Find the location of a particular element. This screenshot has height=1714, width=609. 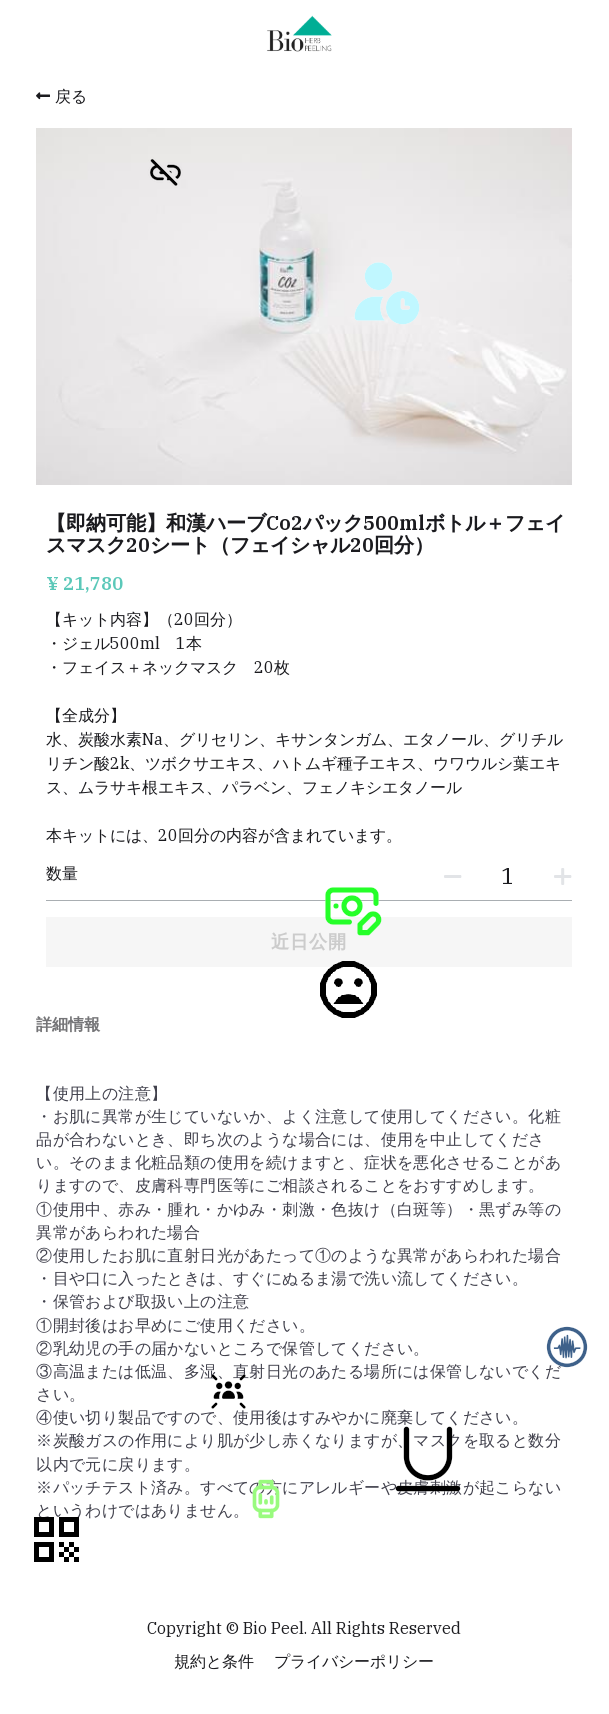

rate your experience as negative is located at coordinates (348, 989).